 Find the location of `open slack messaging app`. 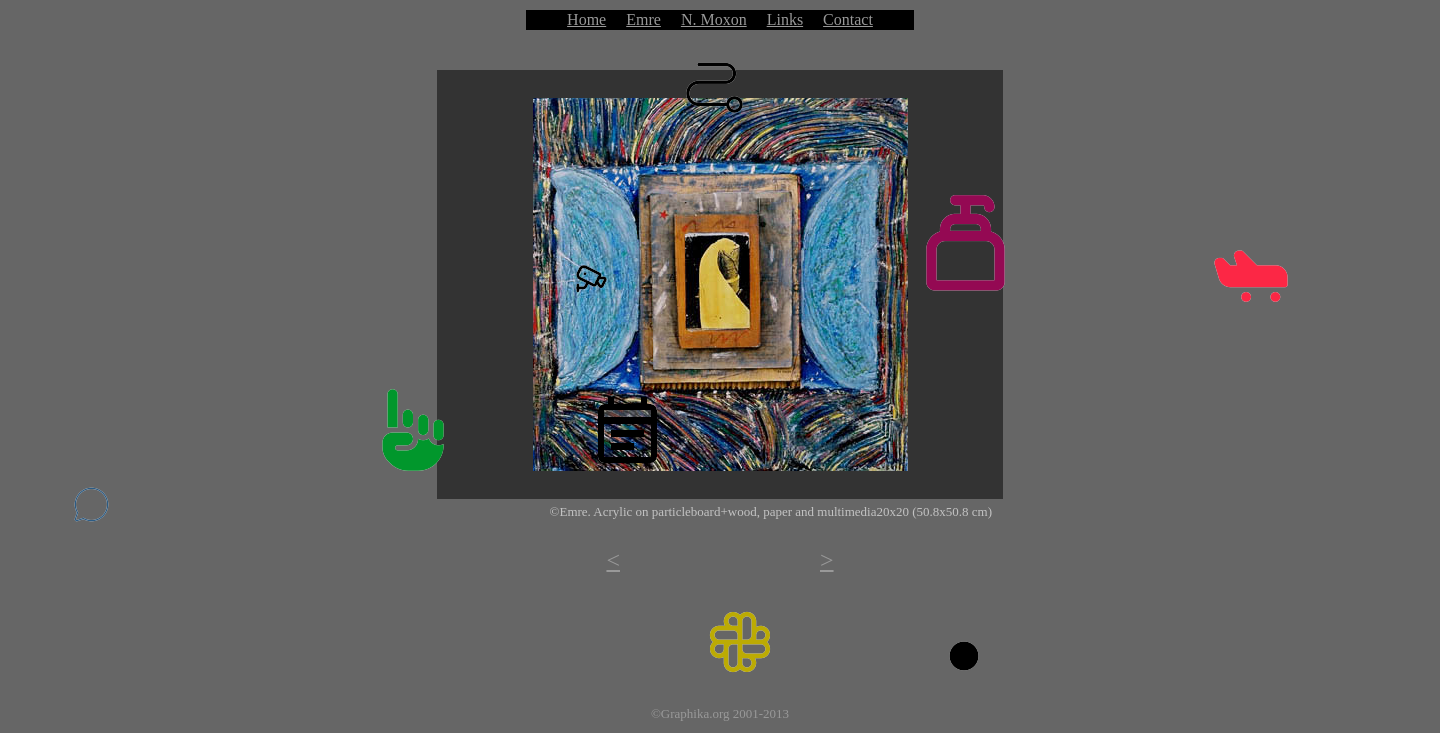

open slack messaging app is located at coordinates (740, 642).